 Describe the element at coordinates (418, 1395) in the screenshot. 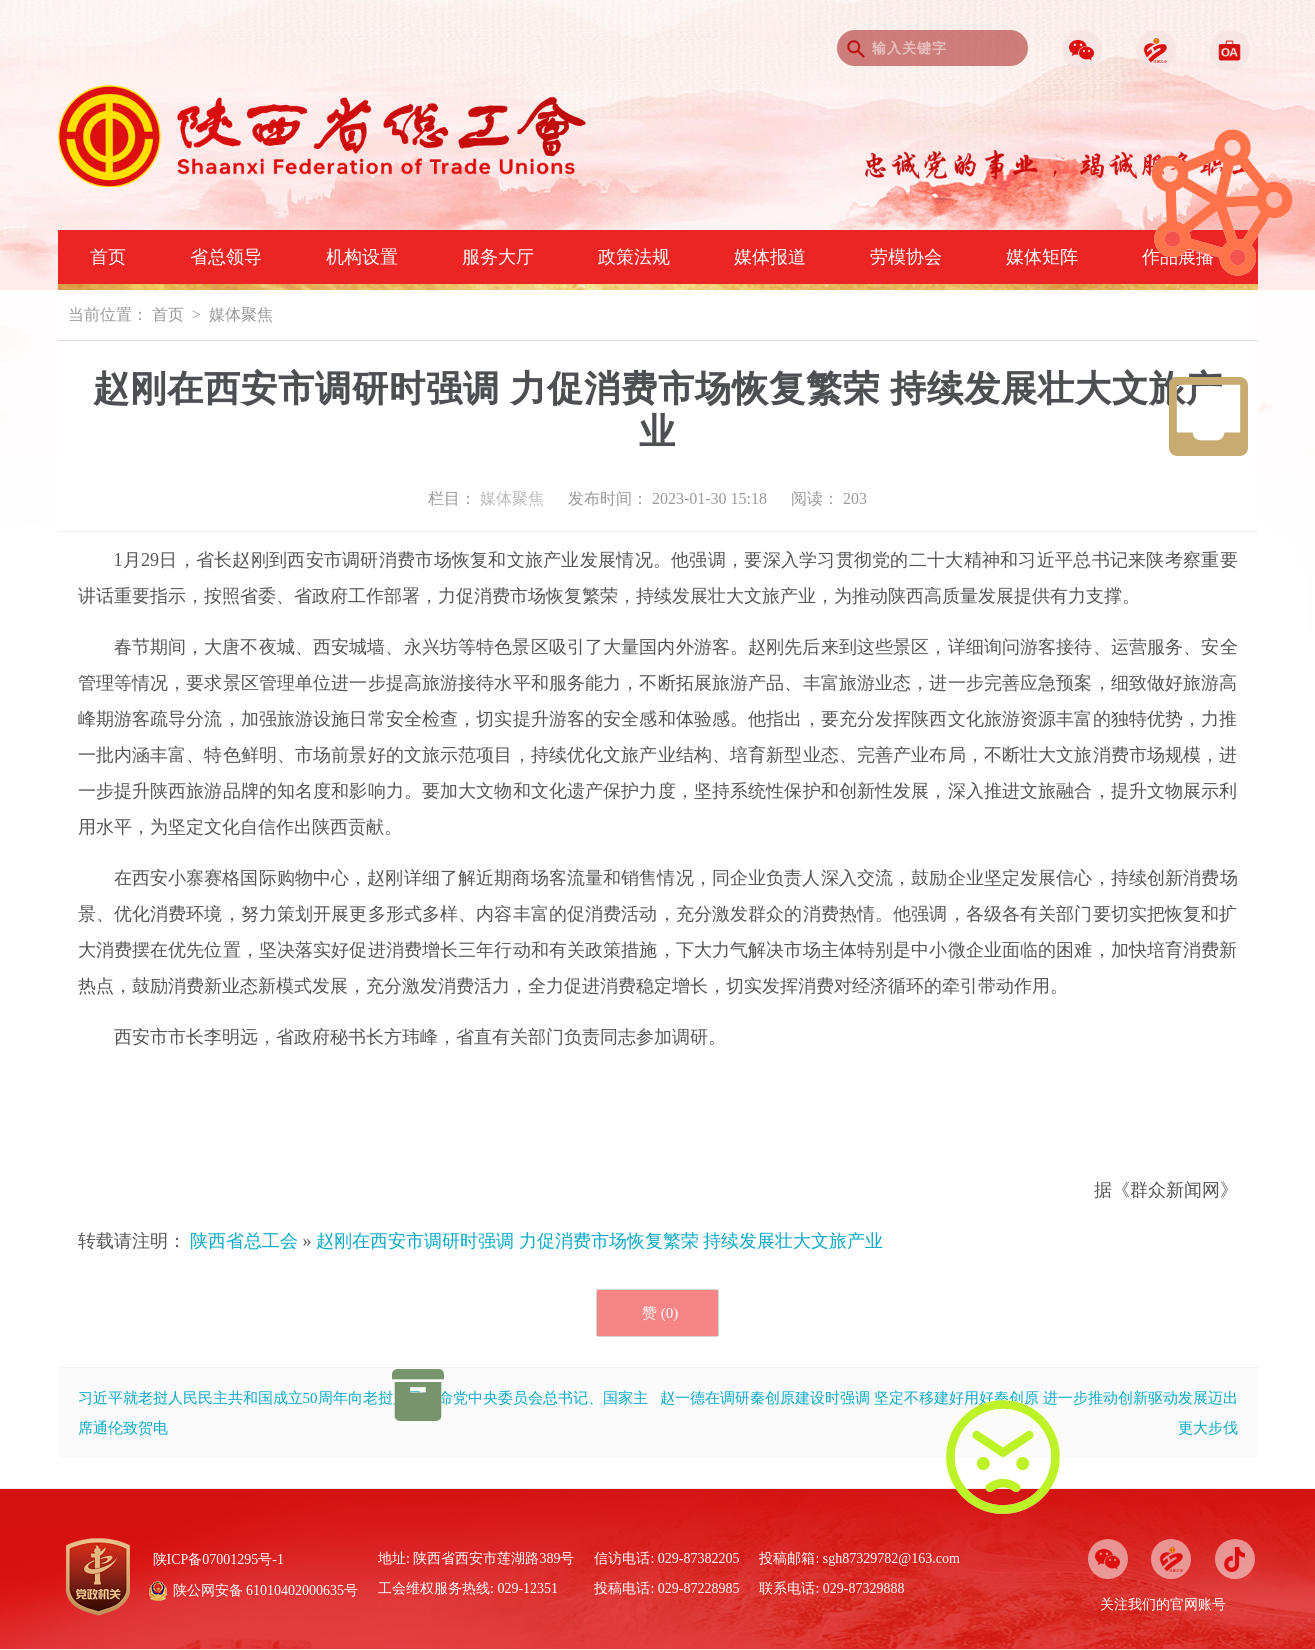

I see `access storage or archived files` at that location.